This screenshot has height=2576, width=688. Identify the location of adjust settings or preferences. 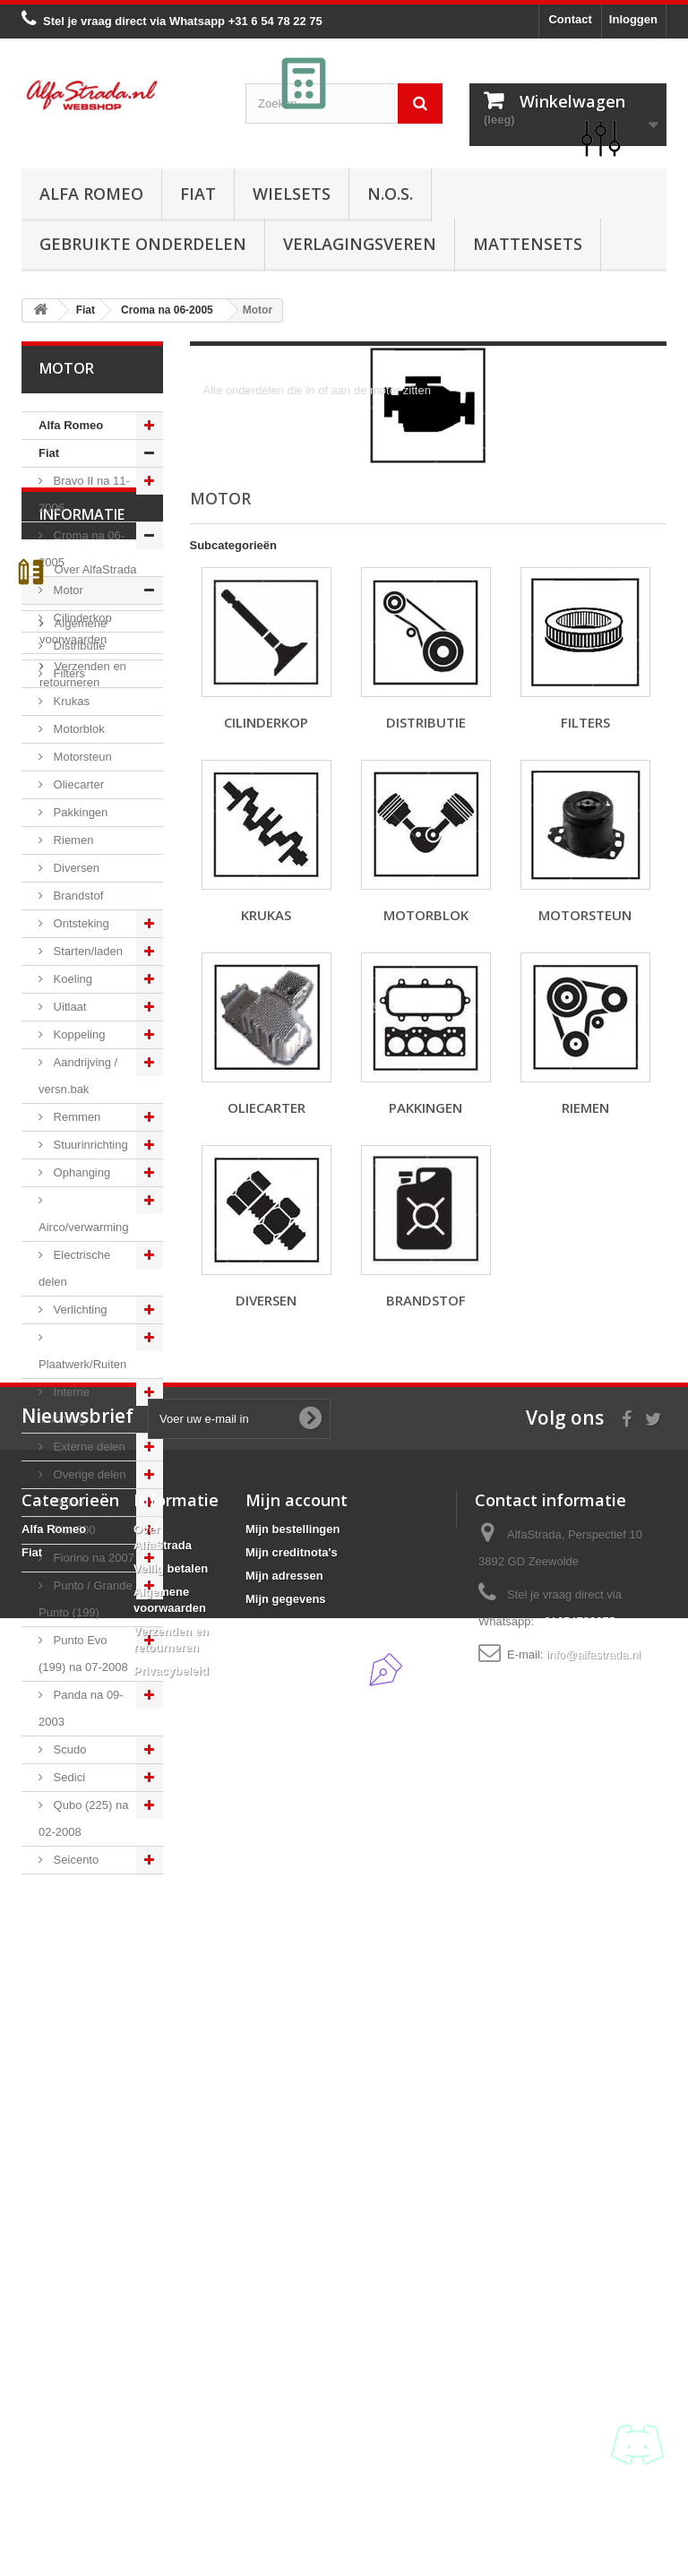
(600, 138).